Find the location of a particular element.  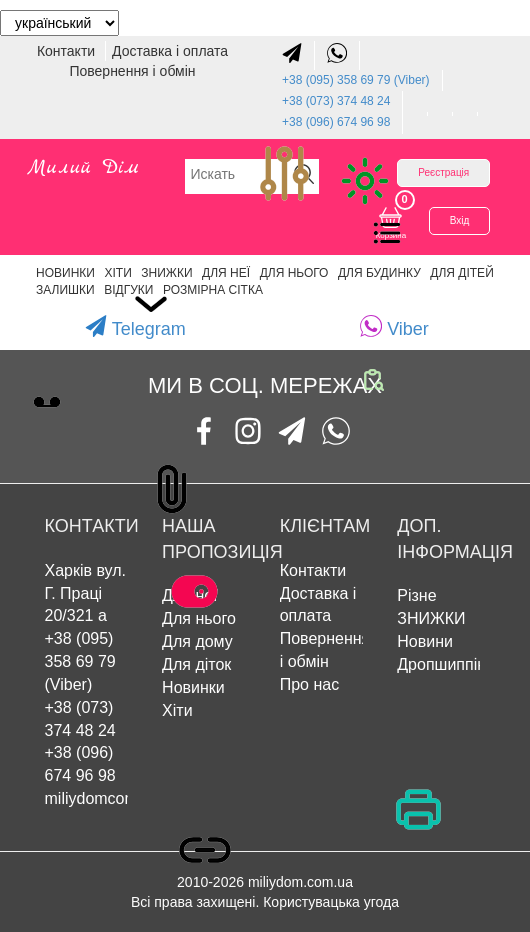

indicates active recording in progress is located at coordinates (47, 402).